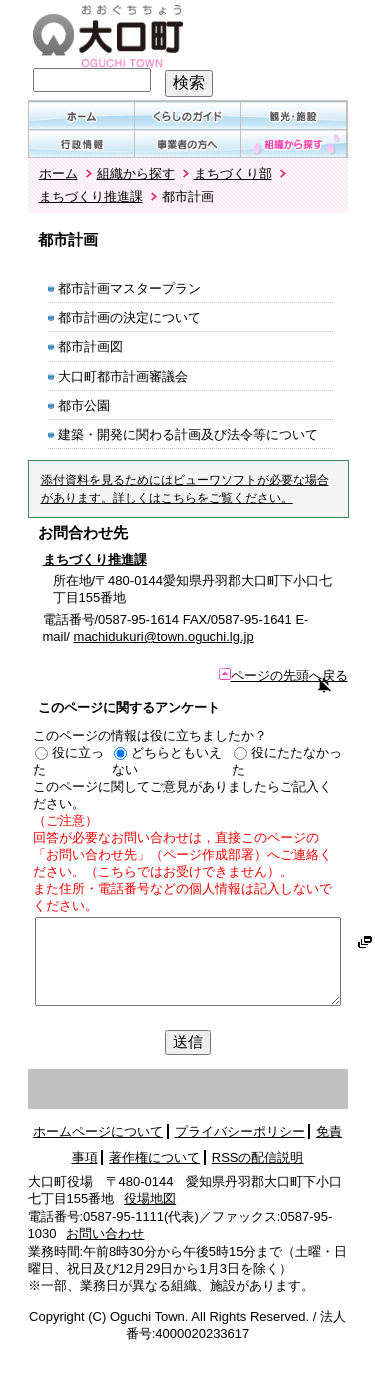 This screenshot has height=1379, width=375. I want to click on view dynamic or stacked content feed, so click(365, 942).